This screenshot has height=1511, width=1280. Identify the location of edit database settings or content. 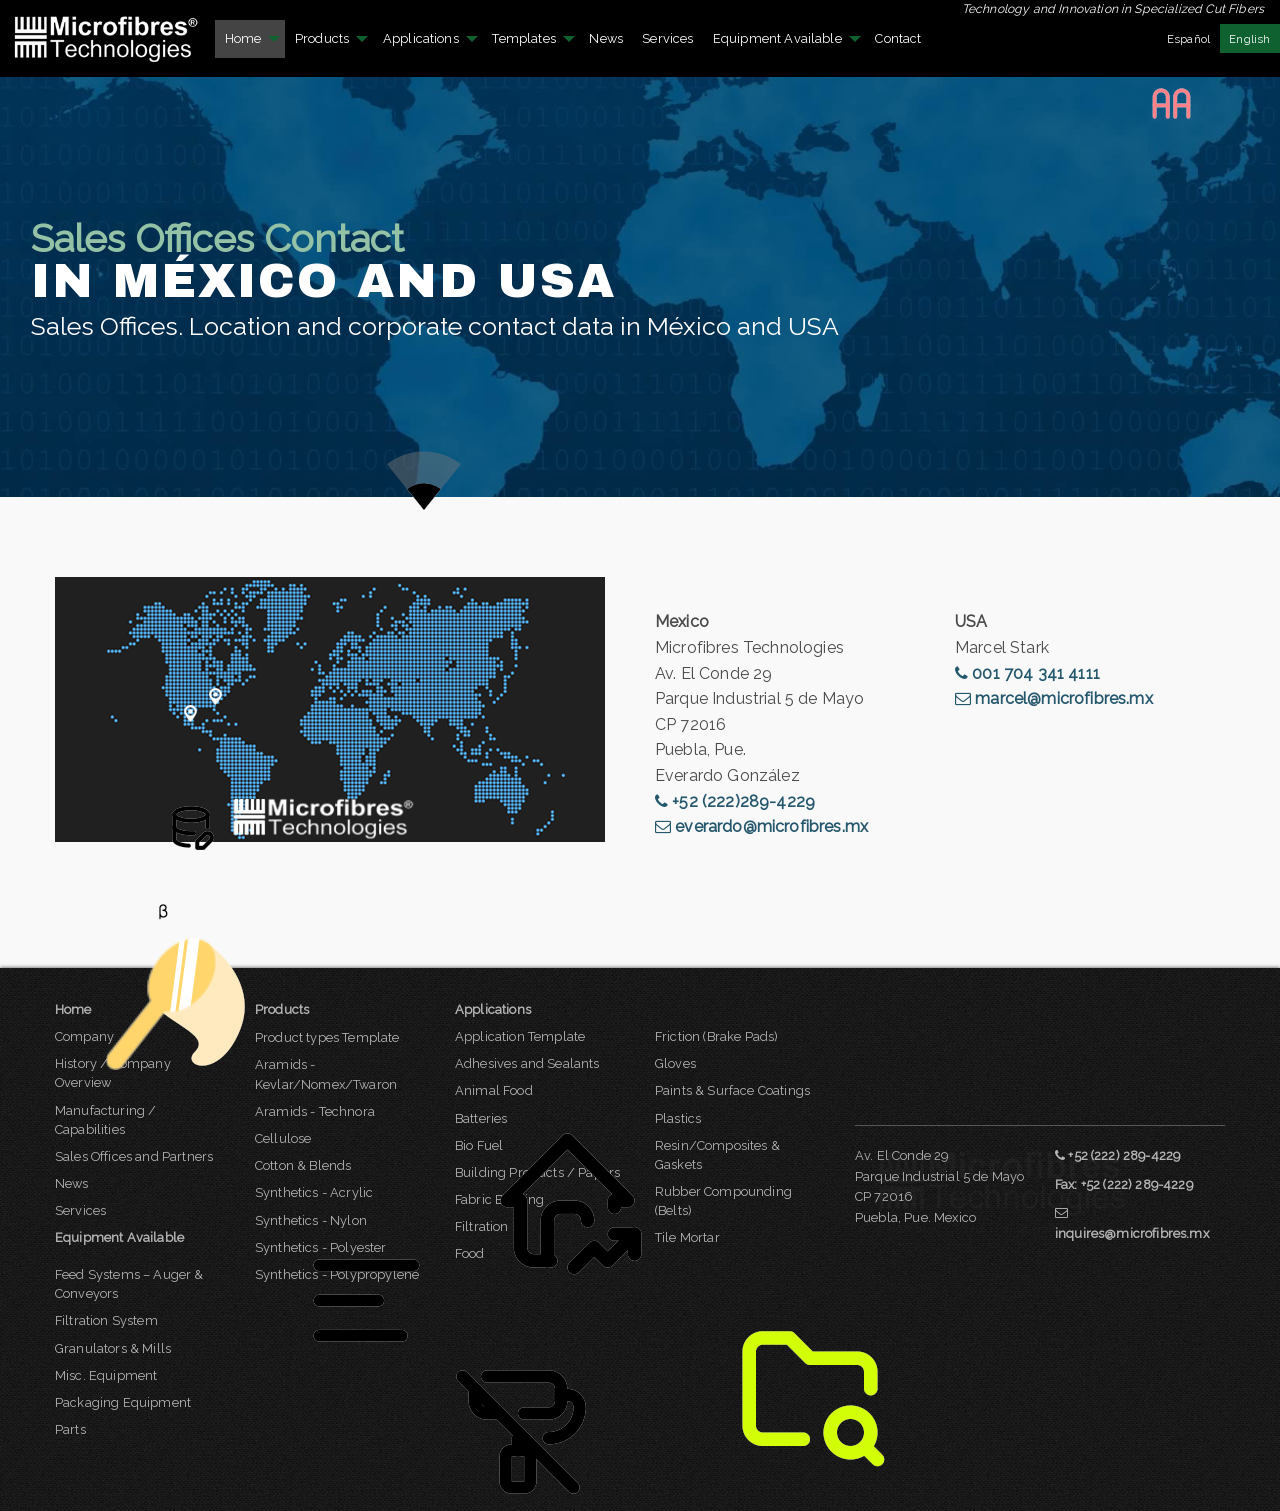
(191, 827).